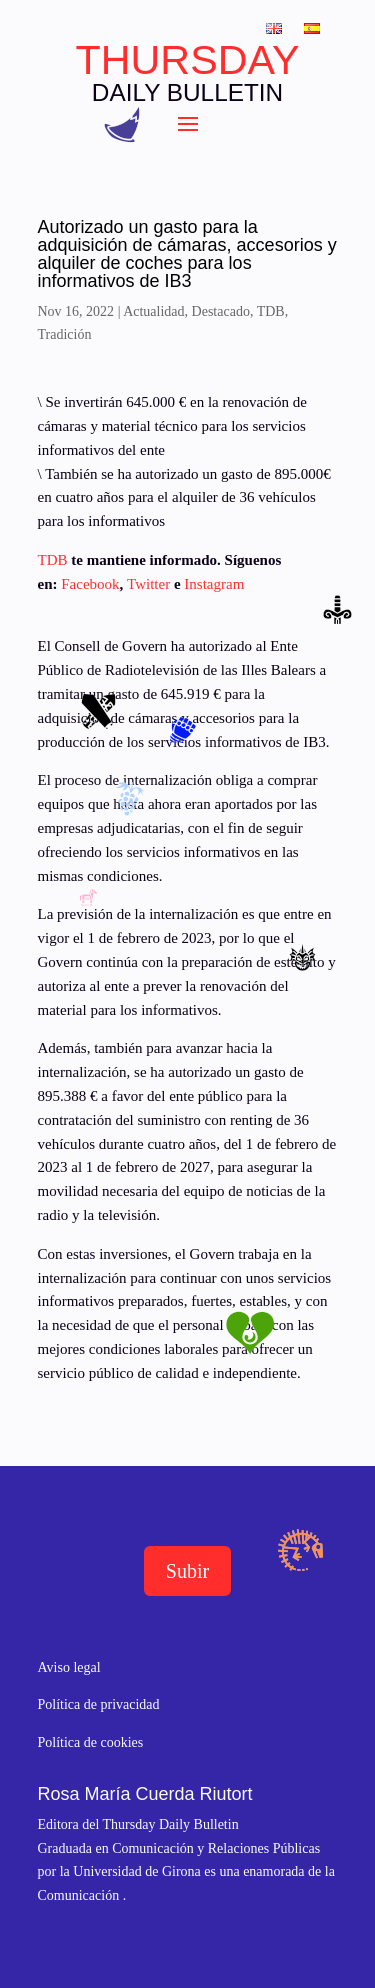 Image resolution: width=375 pixels, height=1988 pixels. What do you see at coordinates (122, 123) in the screenshot?
I see `sound an alert or announcement` at bounding box center [122, 123].